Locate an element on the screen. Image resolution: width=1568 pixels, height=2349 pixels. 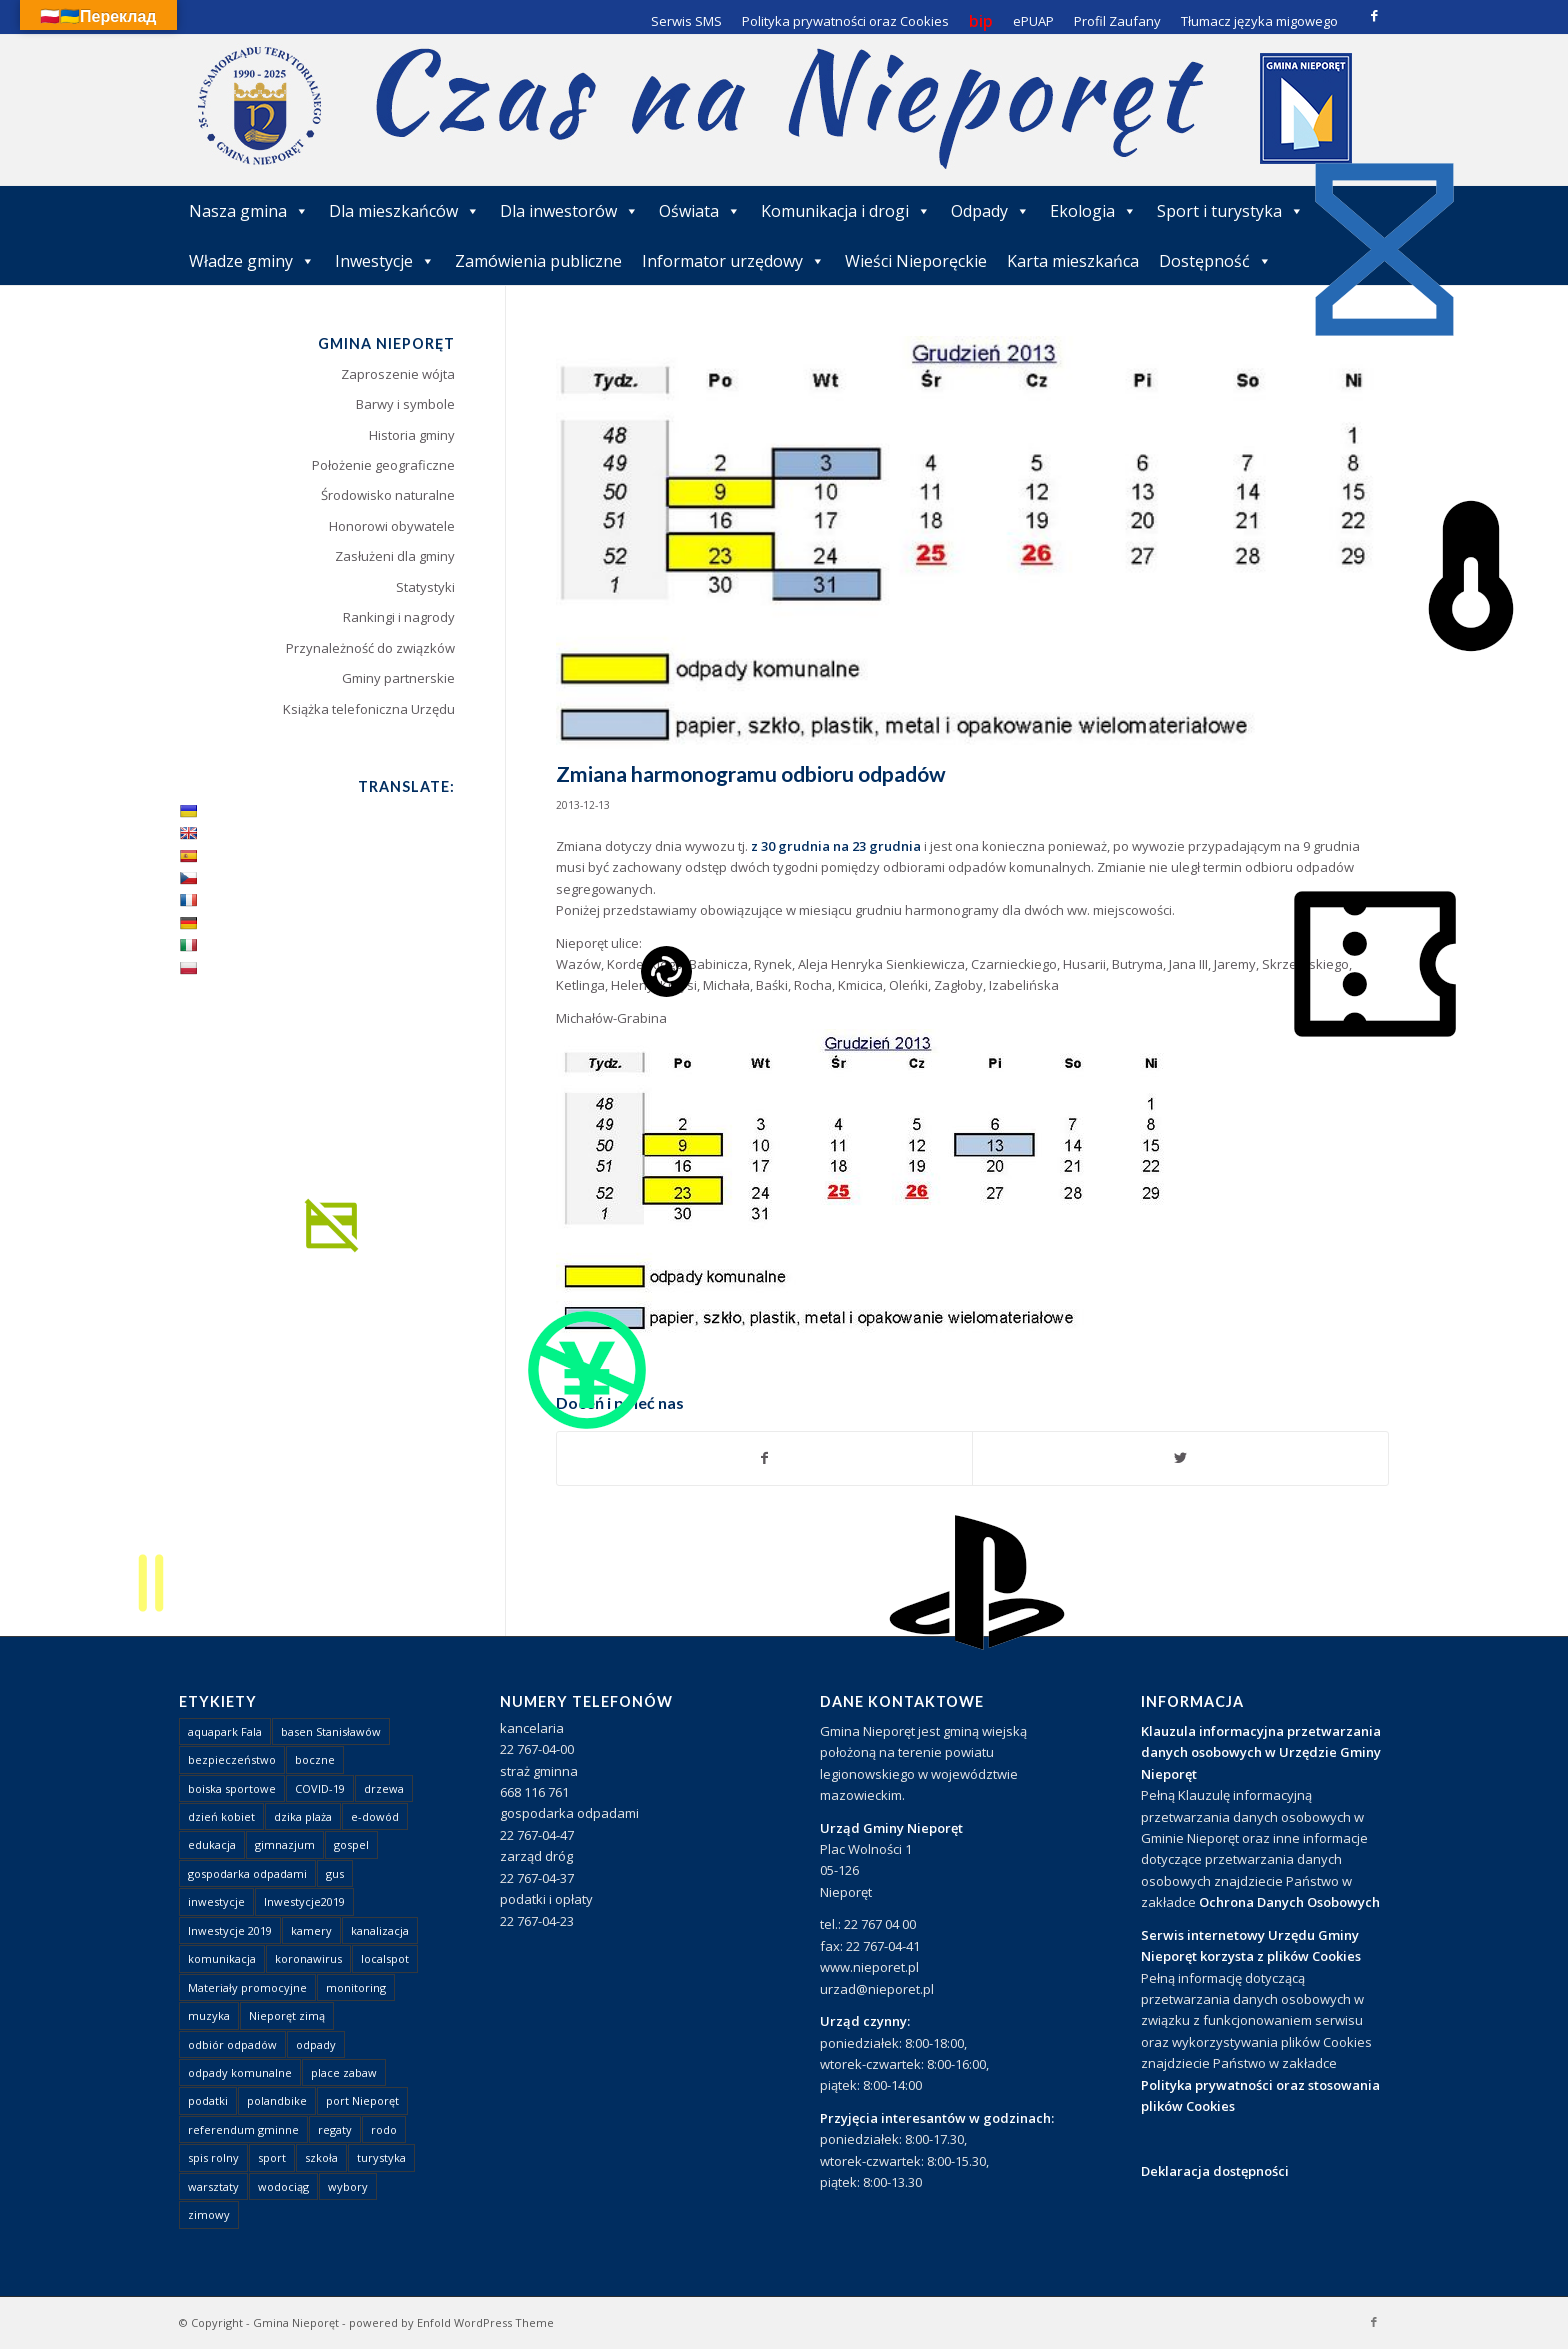
playstation brand or console indicator is located at coordinates (977, 1583).